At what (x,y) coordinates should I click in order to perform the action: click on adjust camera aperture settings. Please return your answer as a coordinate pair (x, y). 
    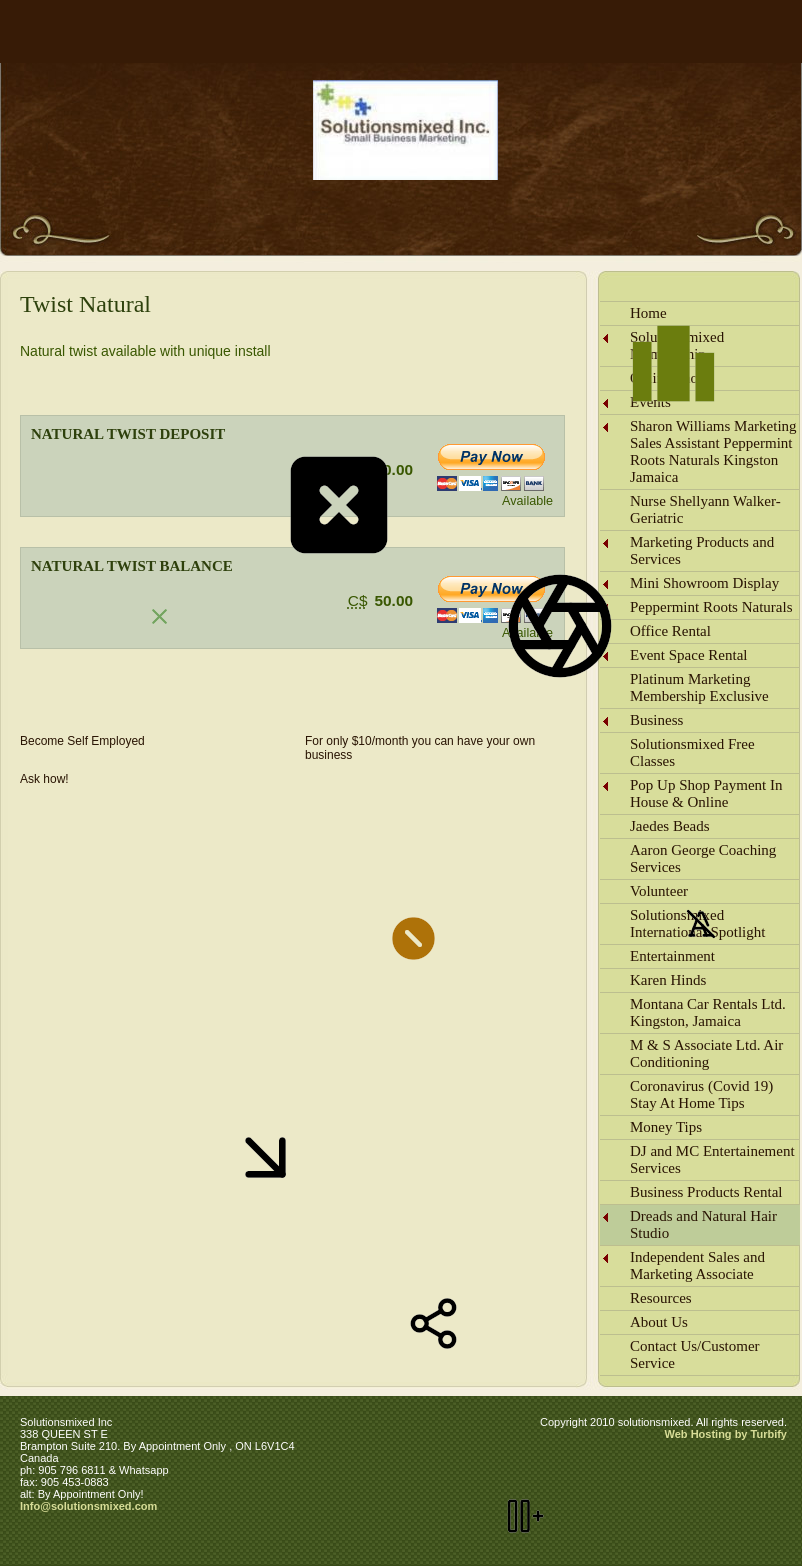
    Looking at the image, I should click on (560, 626).